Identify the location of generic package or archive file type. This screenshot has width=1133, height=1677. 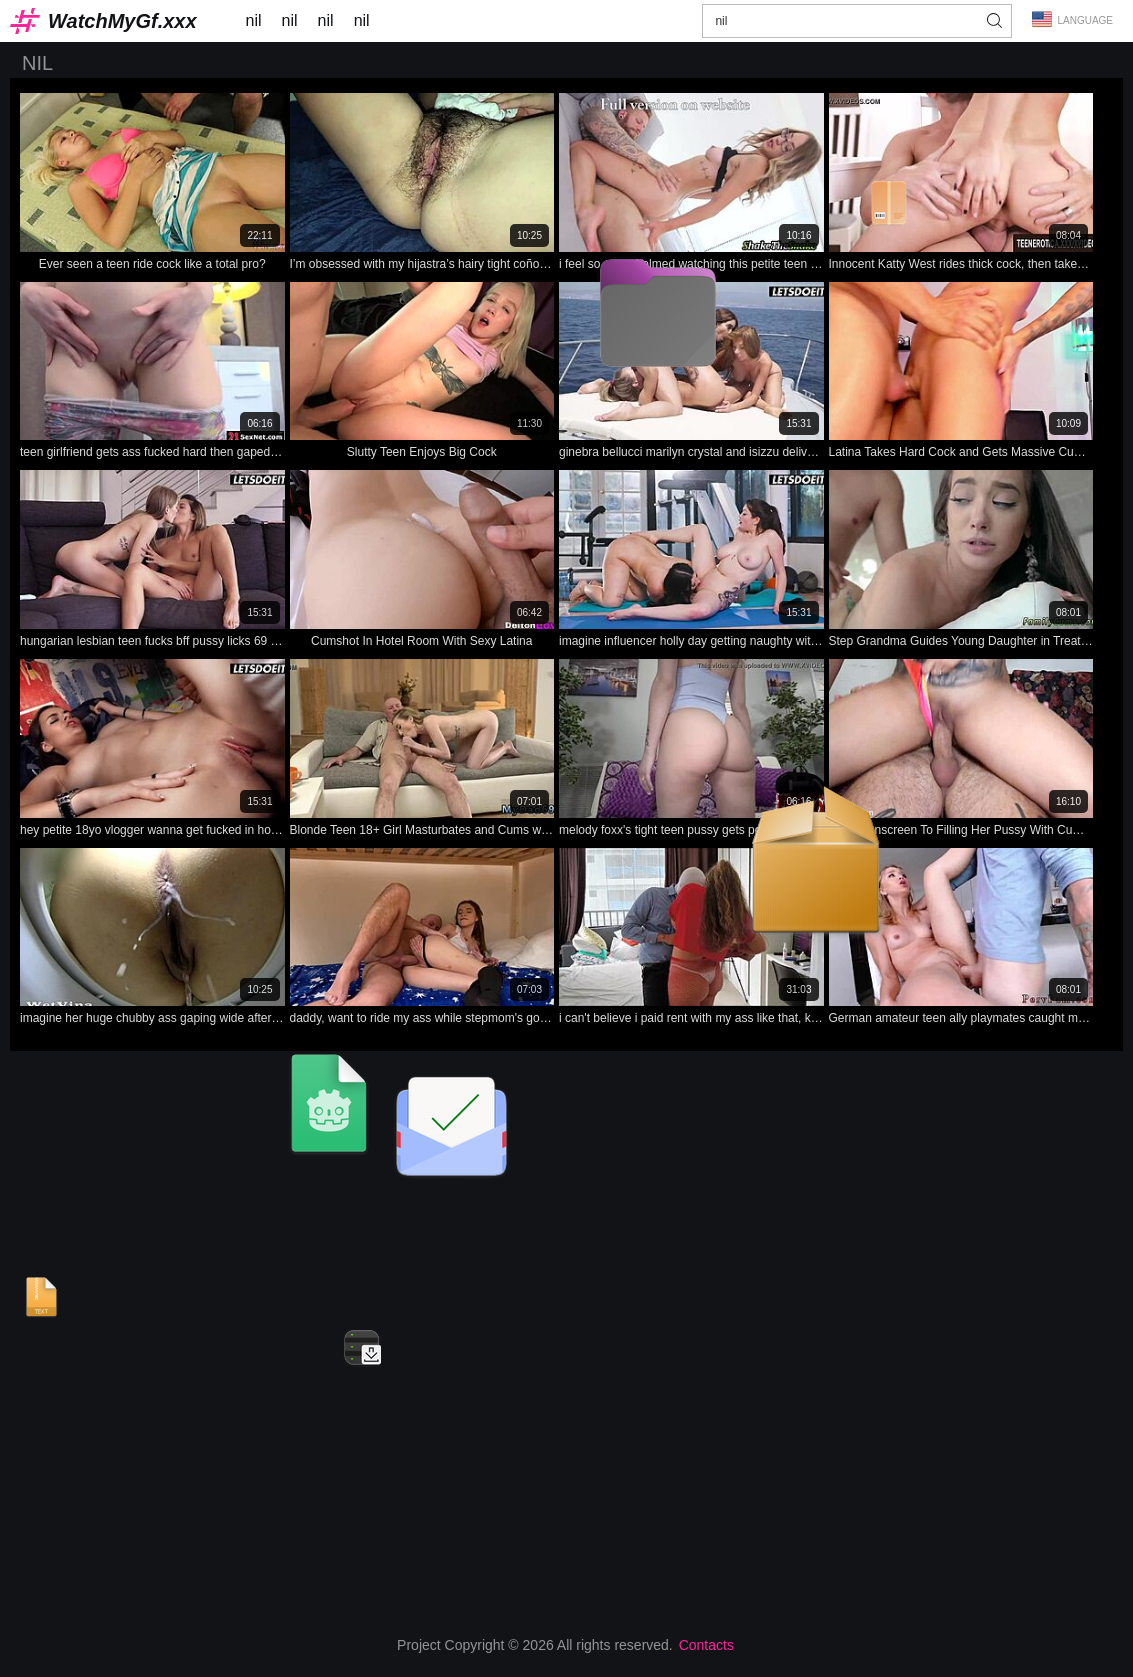
(814, 863).